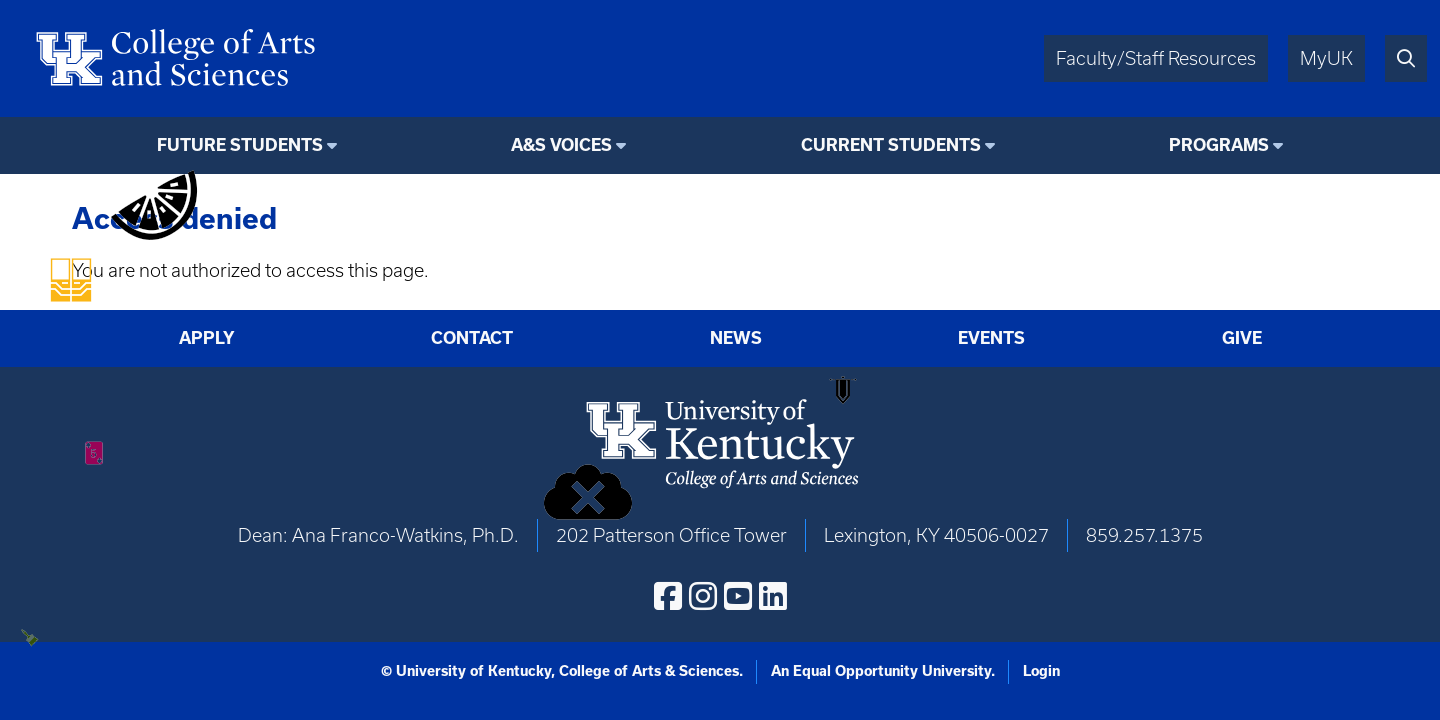 The height and width of the screenshot is (720, 1440). I want to click on indicates a toxic or hazardous area in gameplay, so click(588, 492).